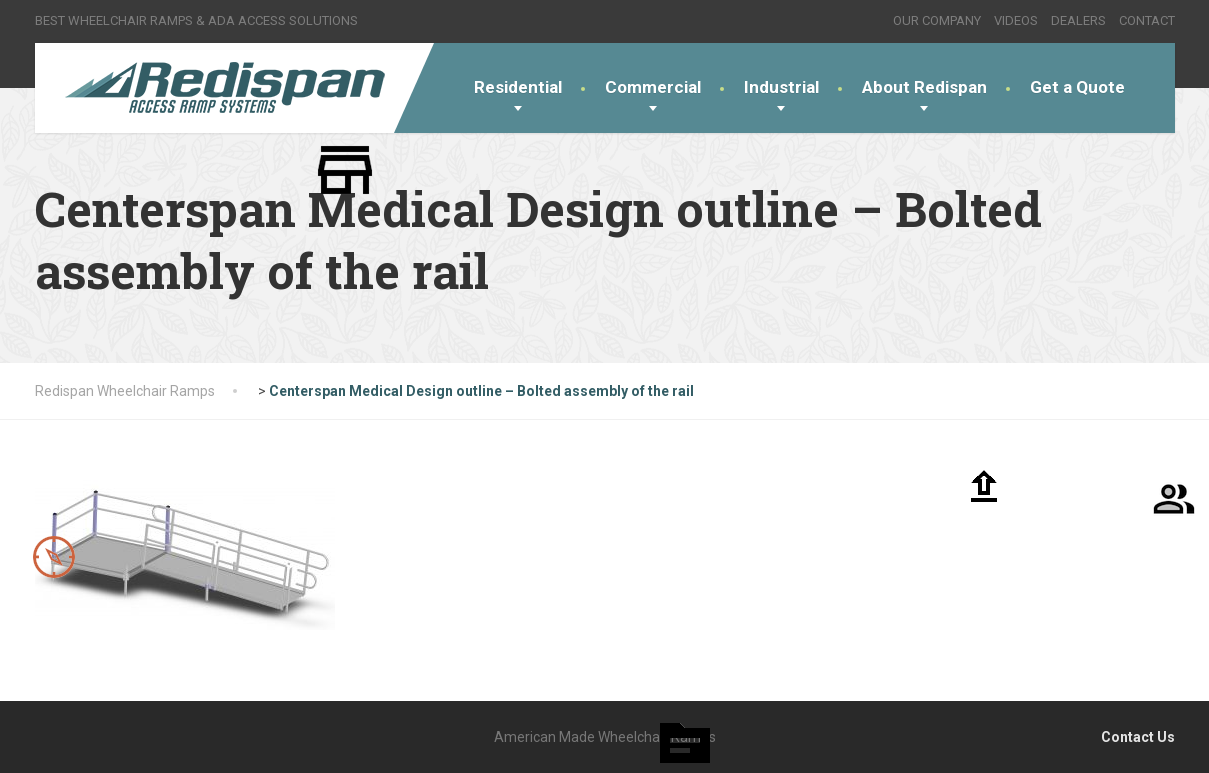 The image size is (1209, 773). Describe the element at coordinates (984, 487) in the screenshot. I see `upload a file from your device` at that location.